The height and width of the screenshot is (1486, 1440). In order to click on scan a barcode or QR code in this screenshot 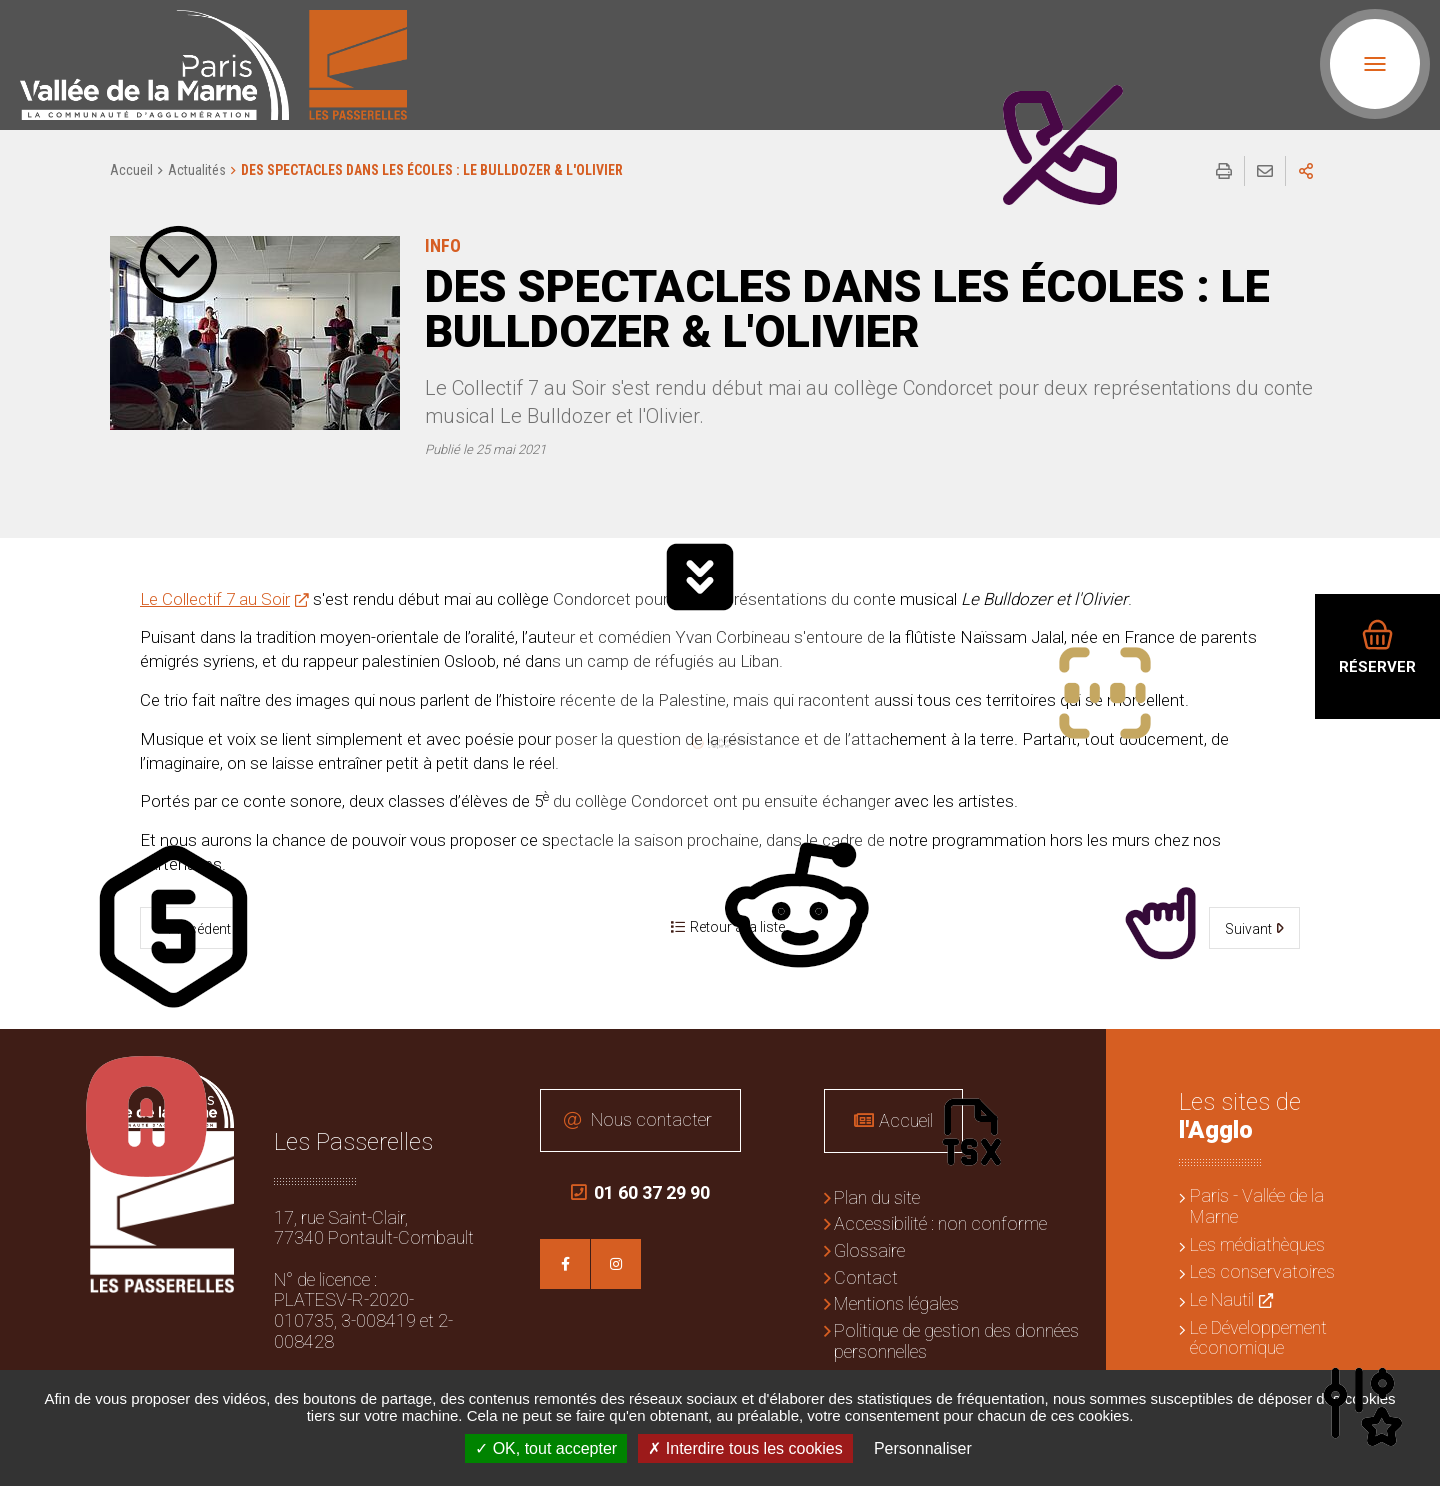, I will do `click(1105, 693)`.